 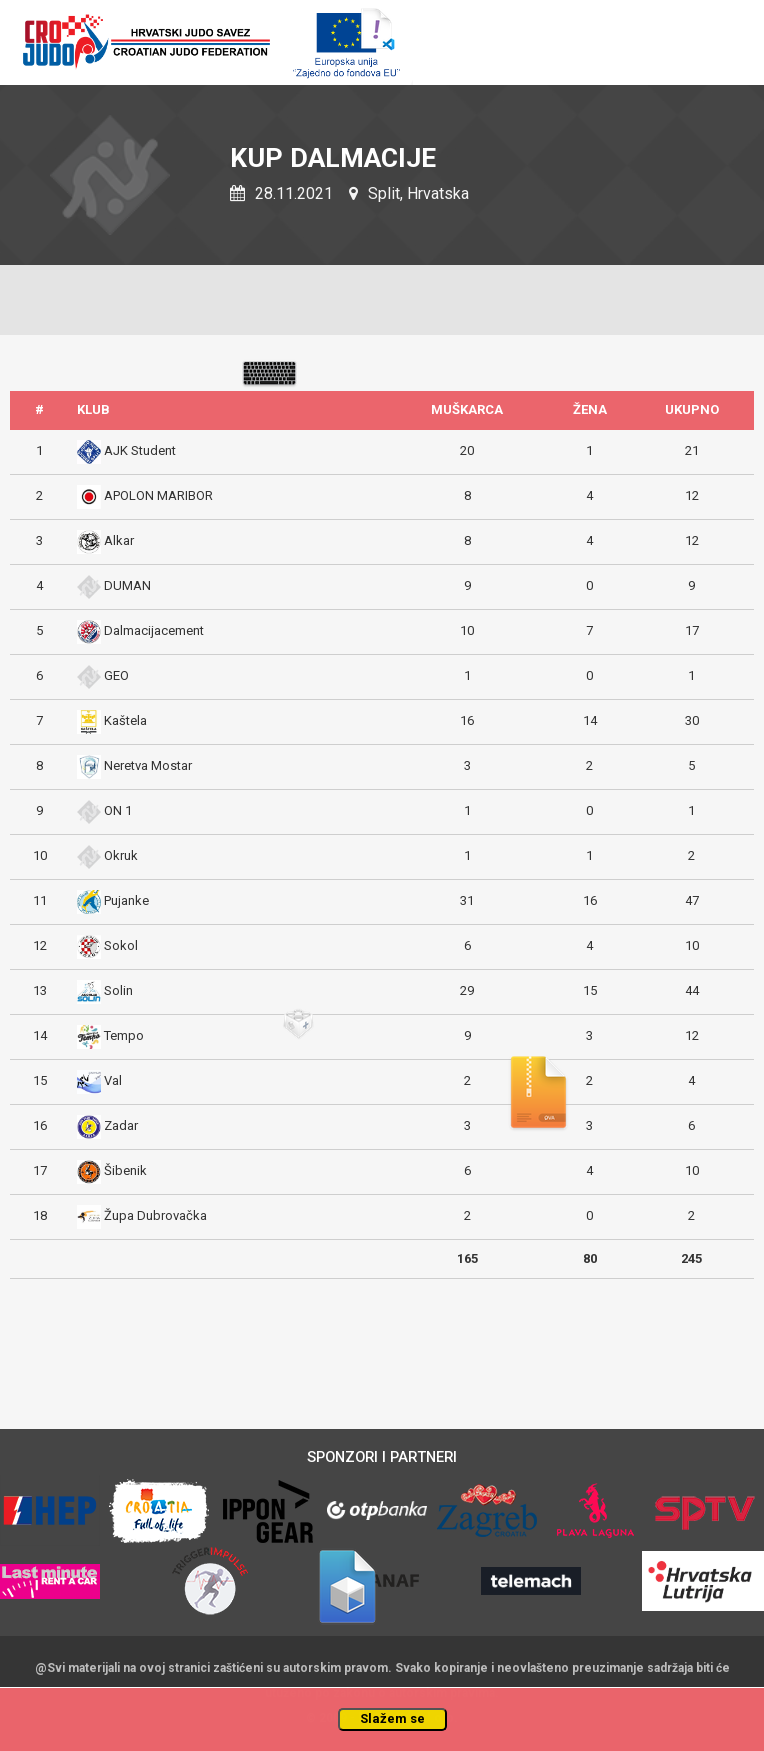 I want to click on indicates an extended keyboard is connected, so click(x=269, y=373).